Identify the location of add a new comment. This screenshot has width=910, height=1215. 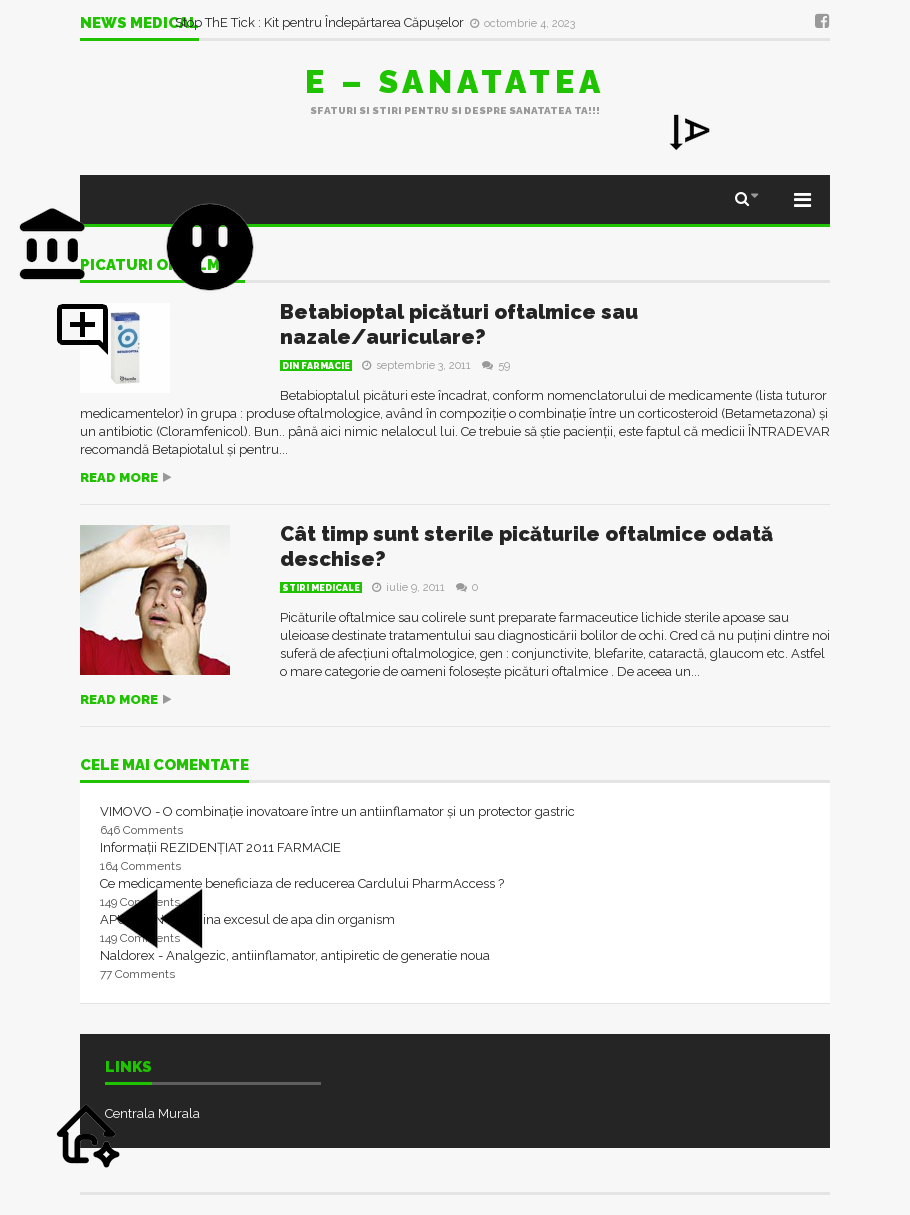
(82, 329).